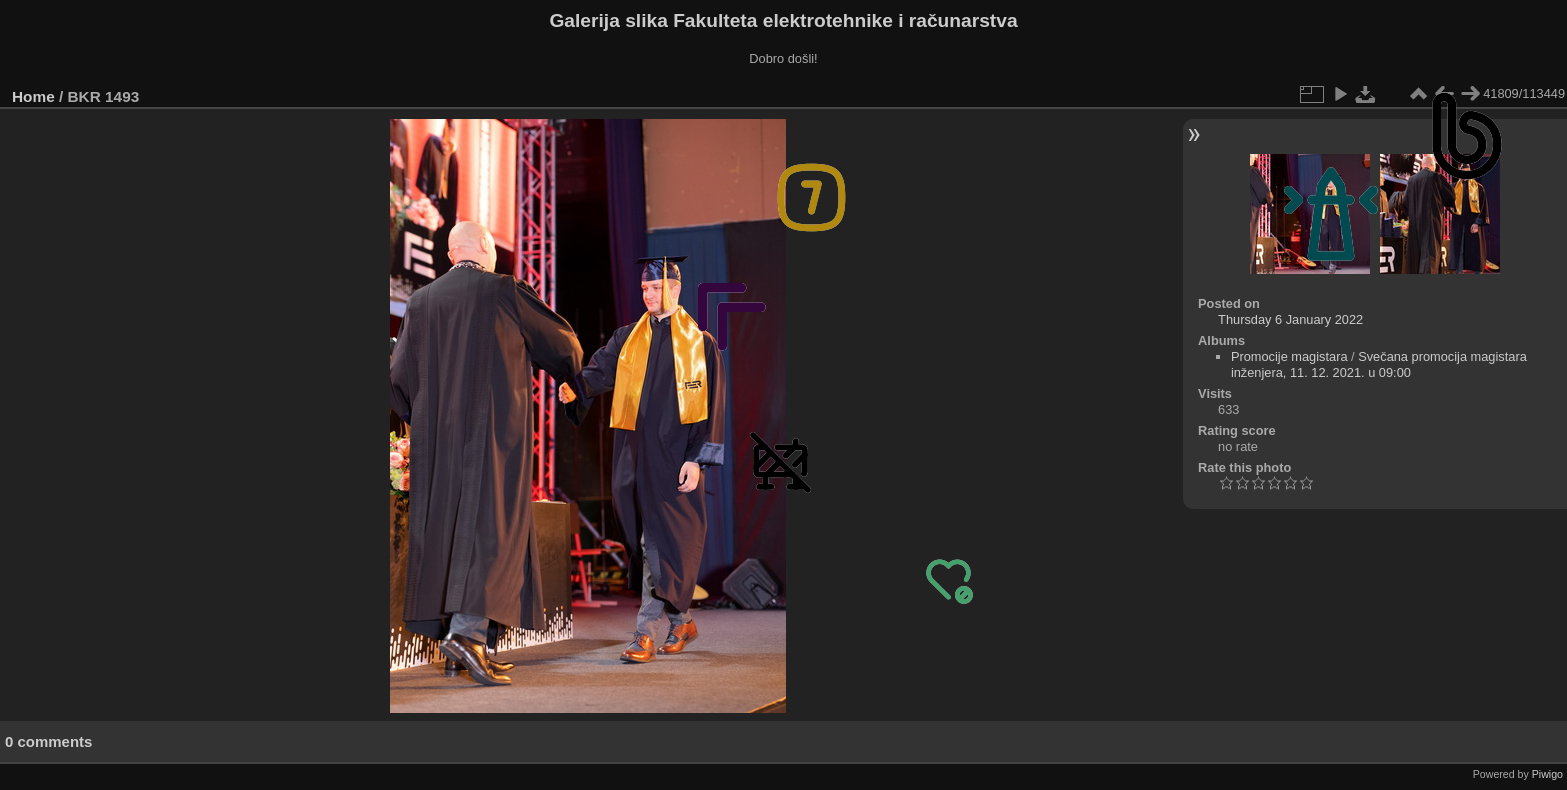 Image resolution: width=1567 pixels, height=790 pixels. I want to click on bebo social network logo, so click(1467, 136).